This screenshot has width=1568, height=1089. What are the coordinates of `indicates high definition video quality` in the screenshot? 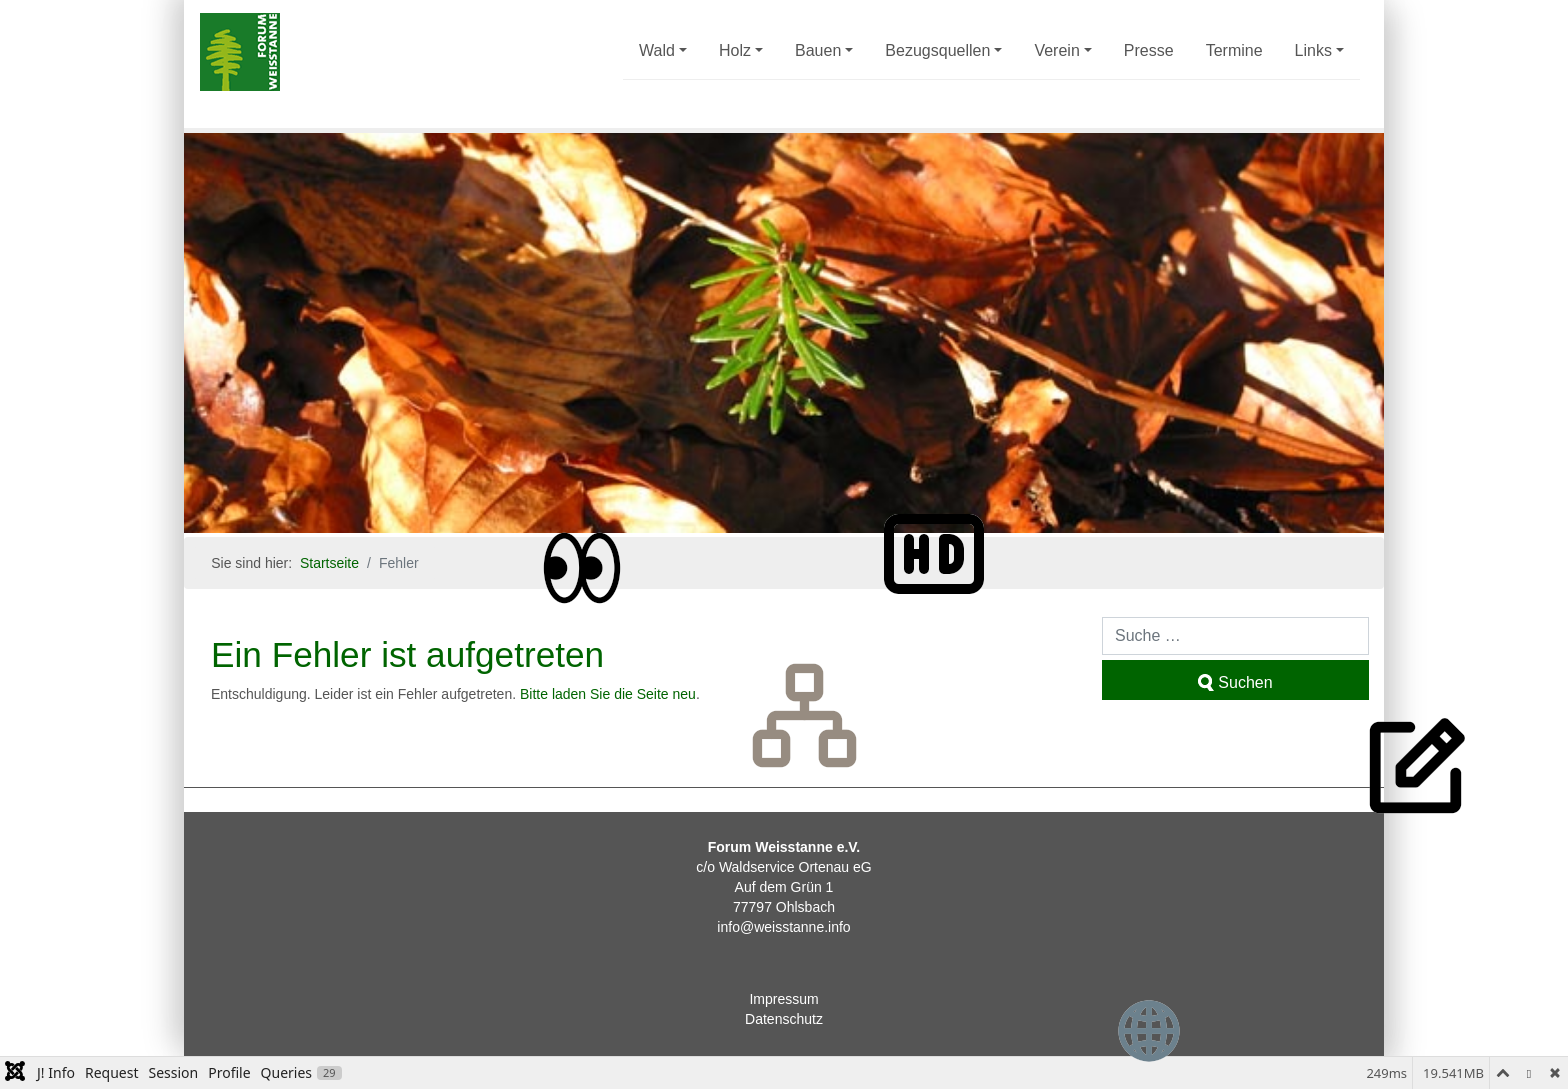 It's located at (934, 554).